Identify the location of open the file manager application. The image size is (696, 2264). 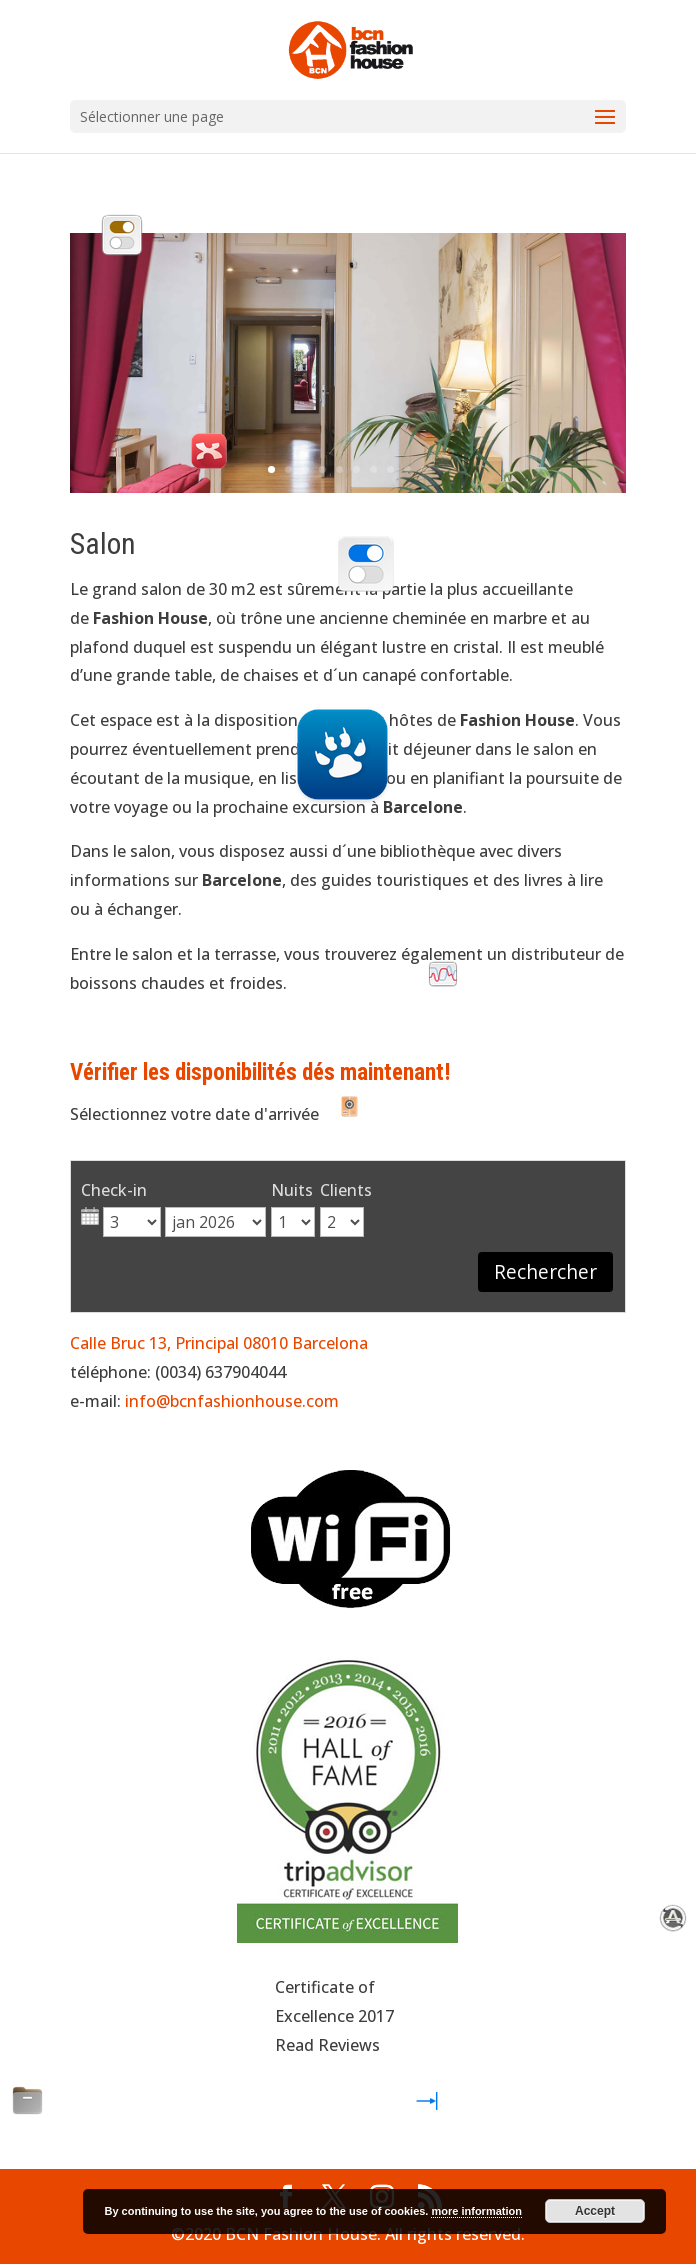
(27, 2100).